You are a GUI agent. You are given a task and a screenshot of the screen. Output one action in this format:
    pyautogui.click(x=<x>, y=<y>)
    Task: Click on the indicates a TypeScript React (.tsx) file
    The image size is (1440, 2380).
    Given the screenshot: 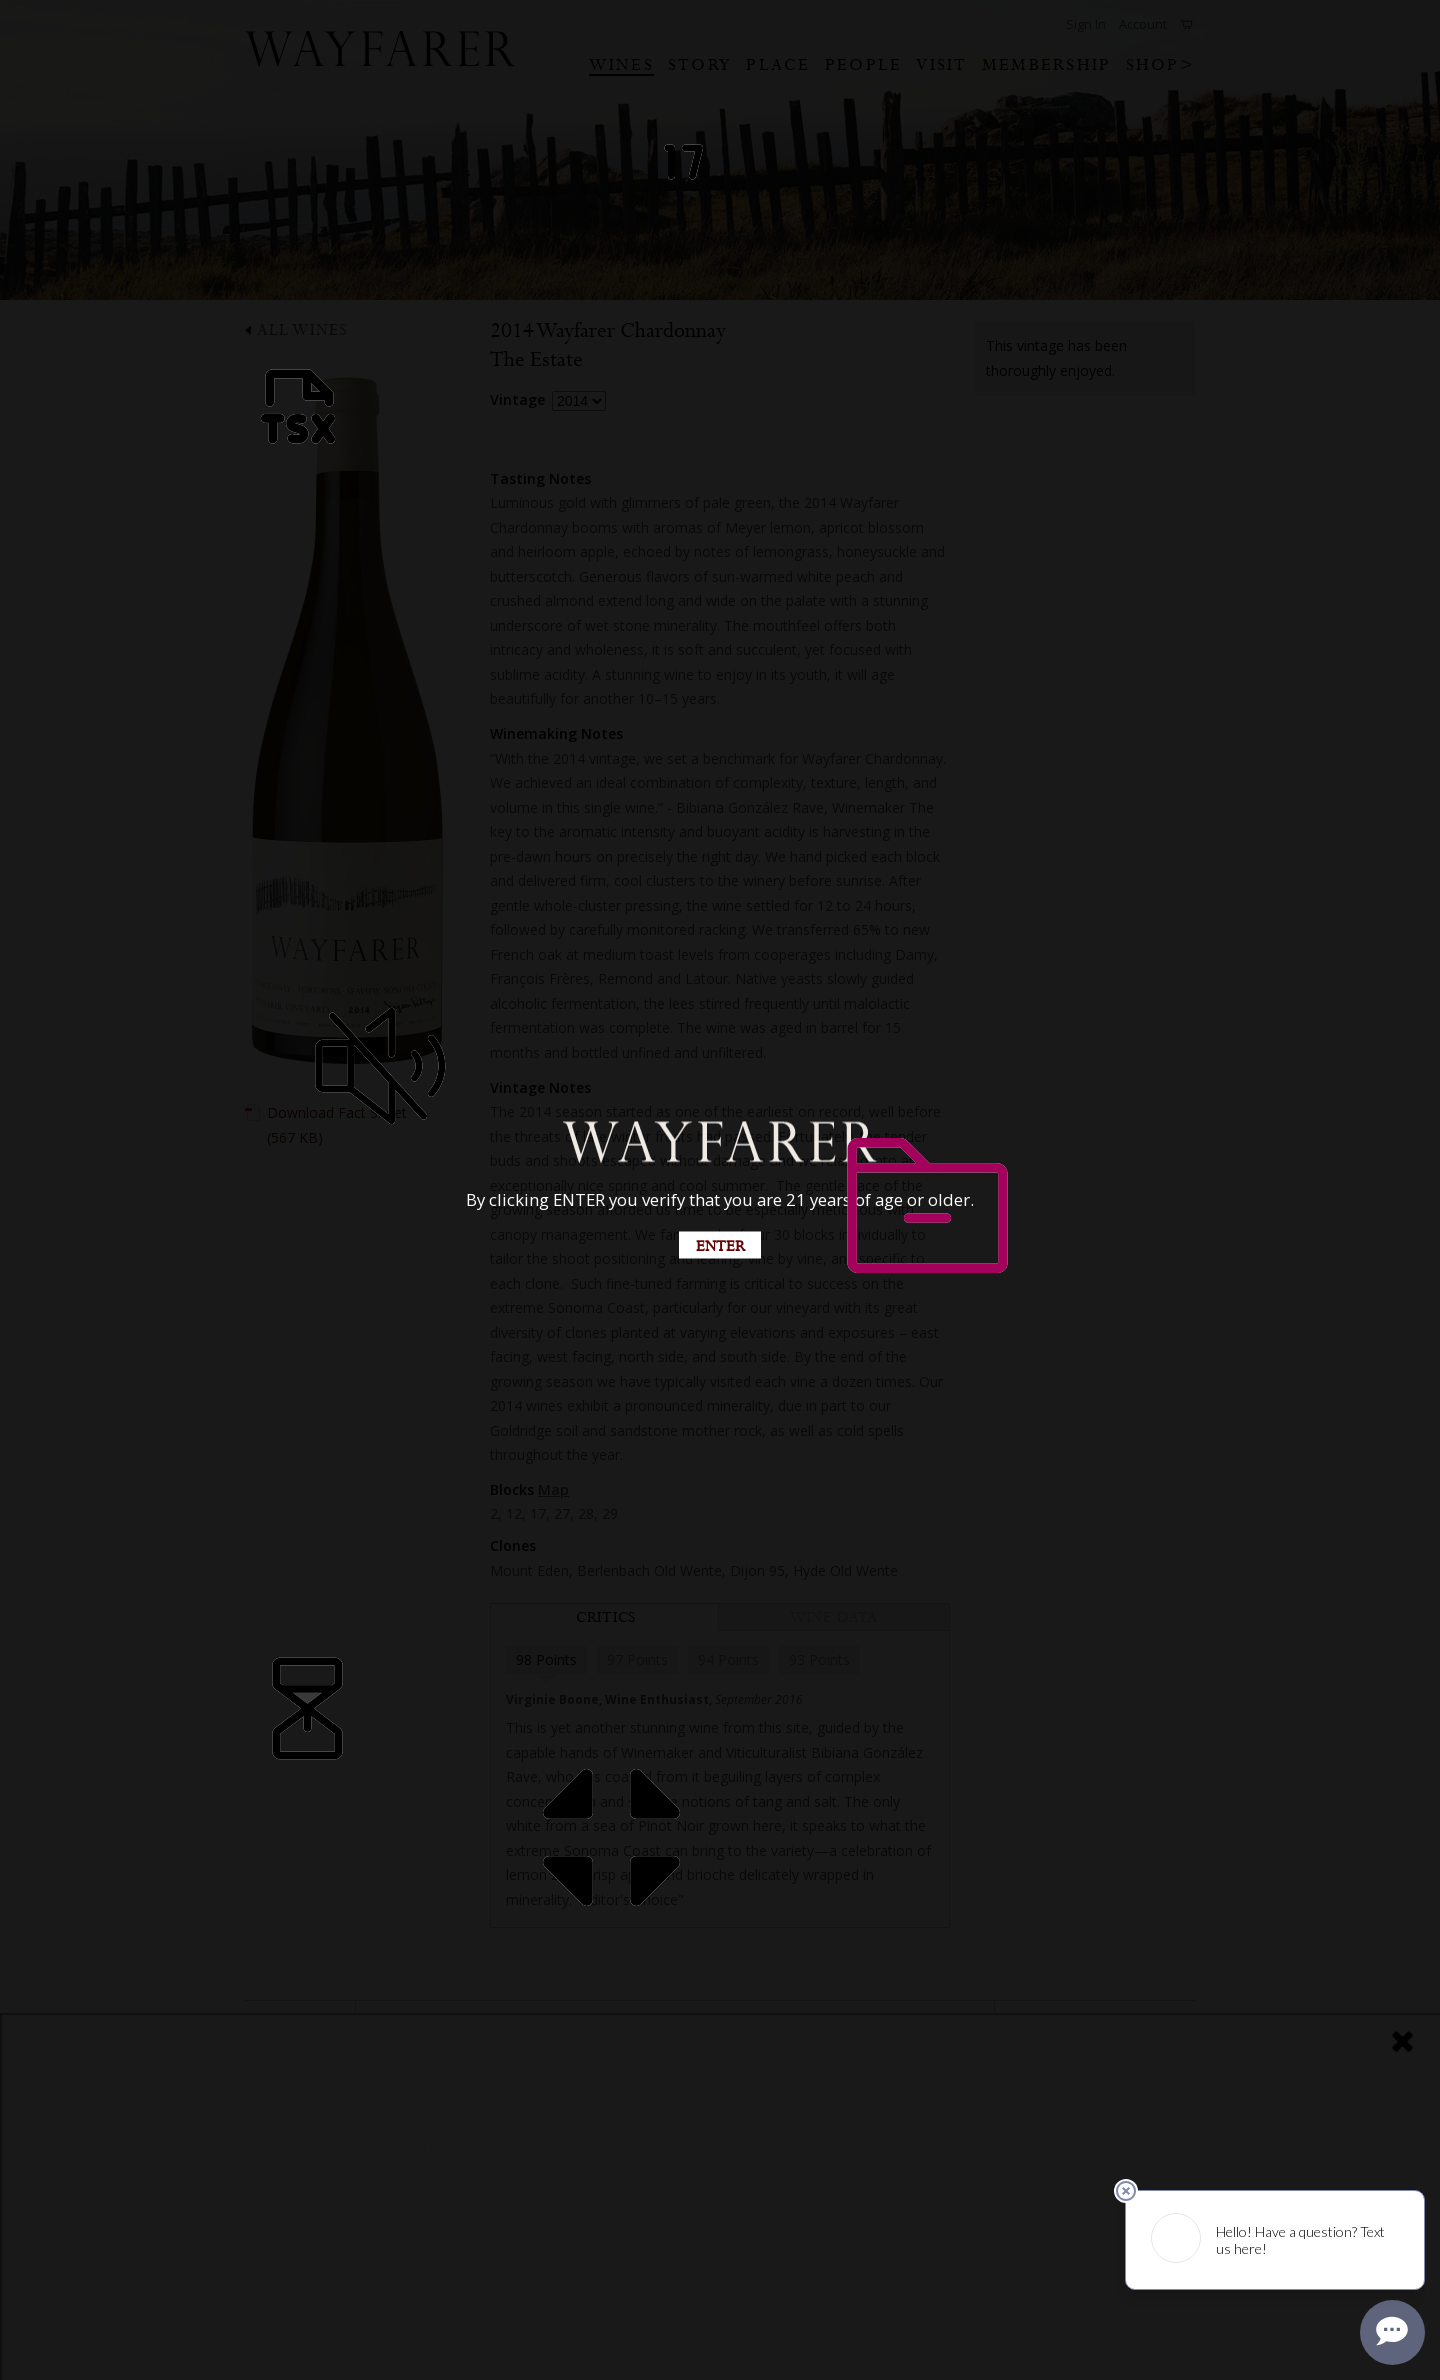 What is the action you would take?
    pyautogui.click(x=299, y=409)
    